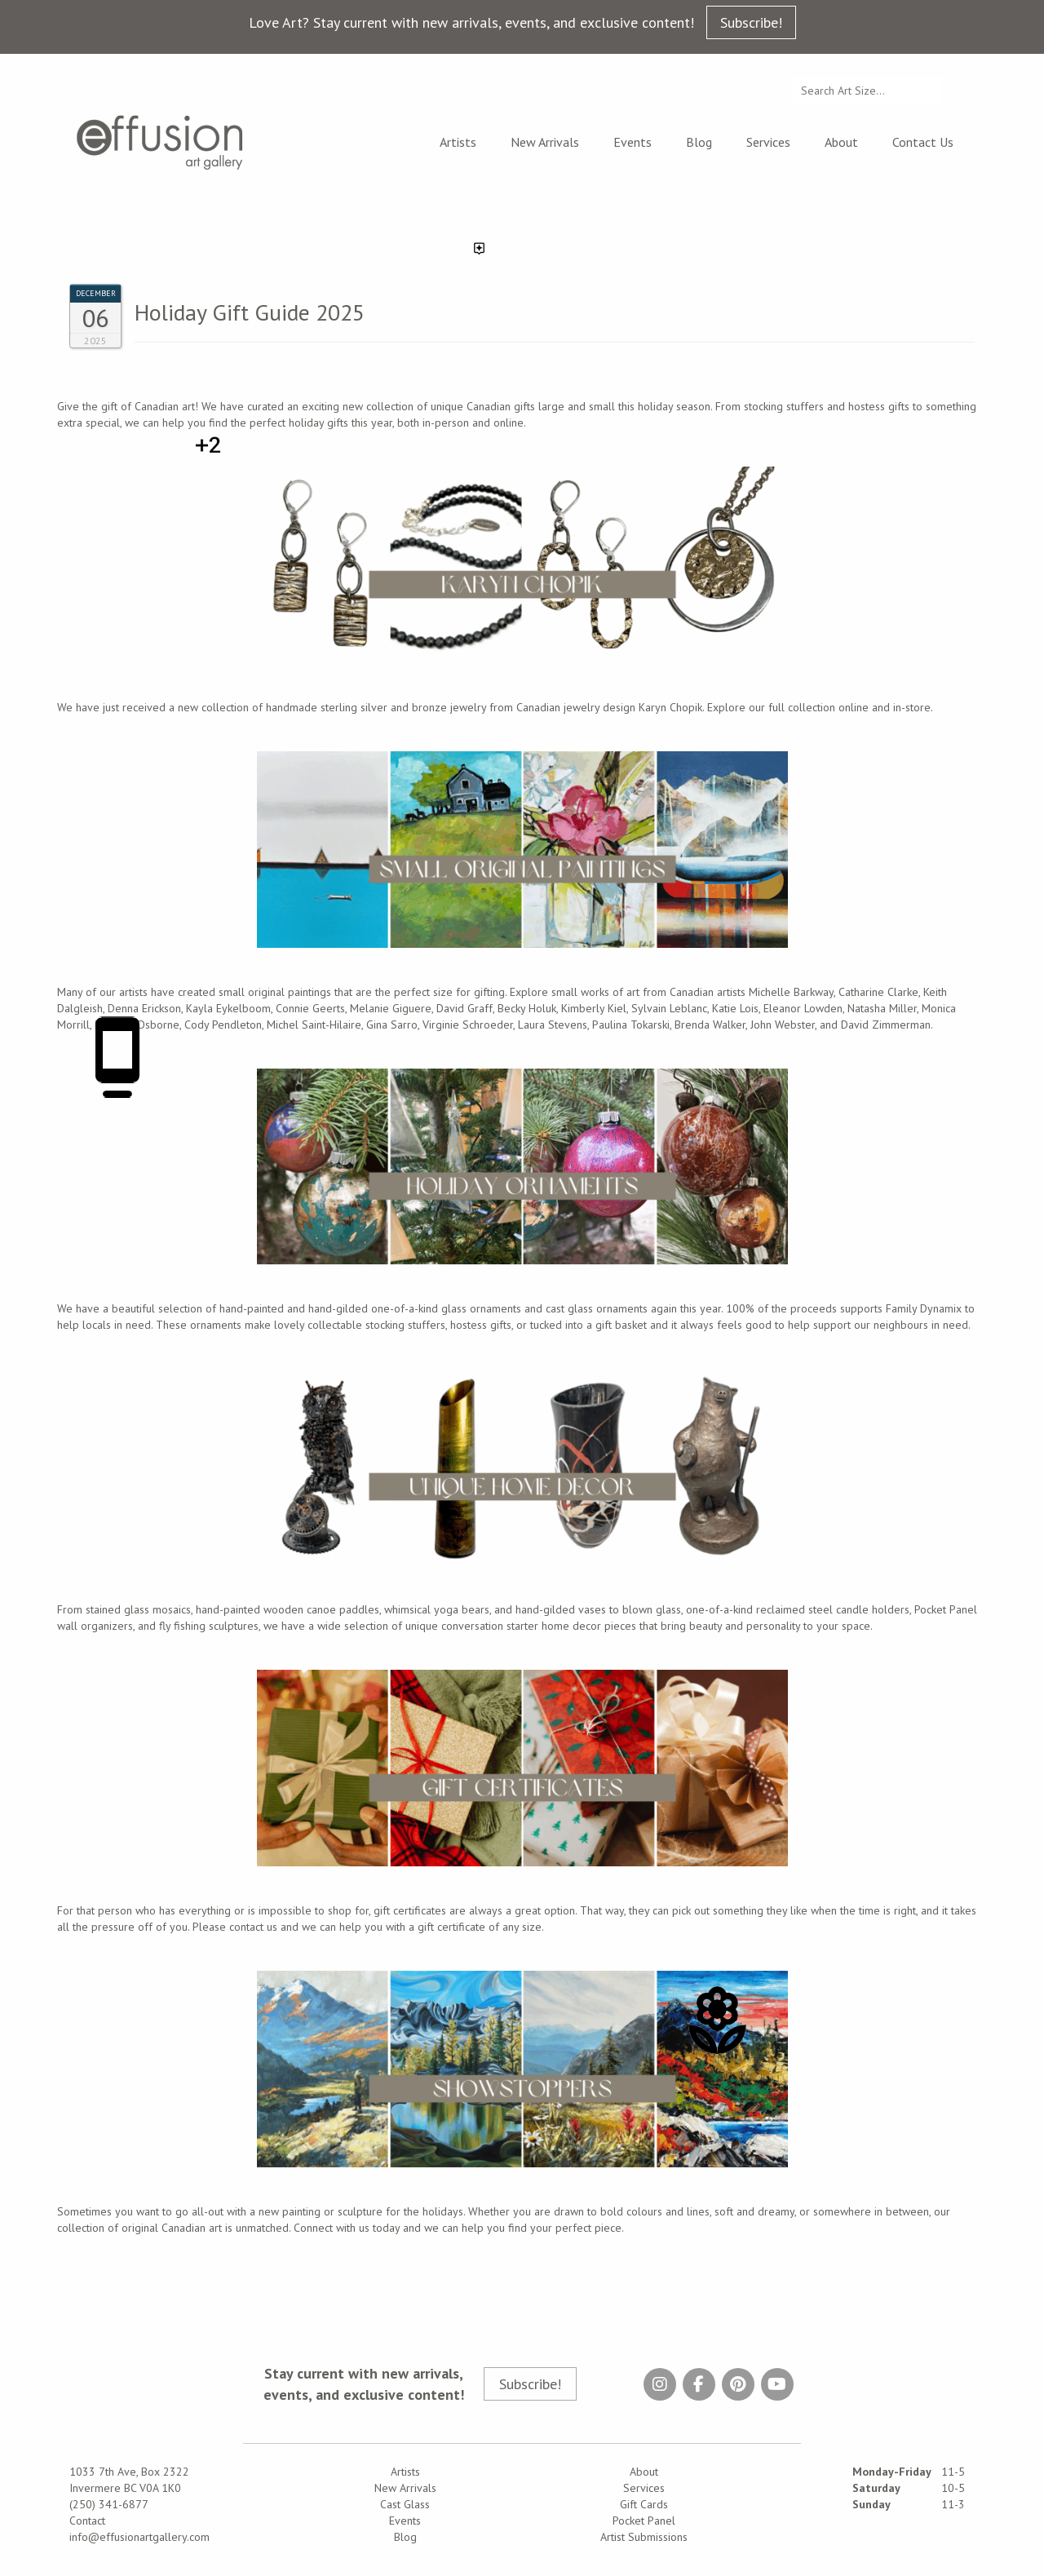  I want to click on dock your device to a charging station, so click(117, 1057).